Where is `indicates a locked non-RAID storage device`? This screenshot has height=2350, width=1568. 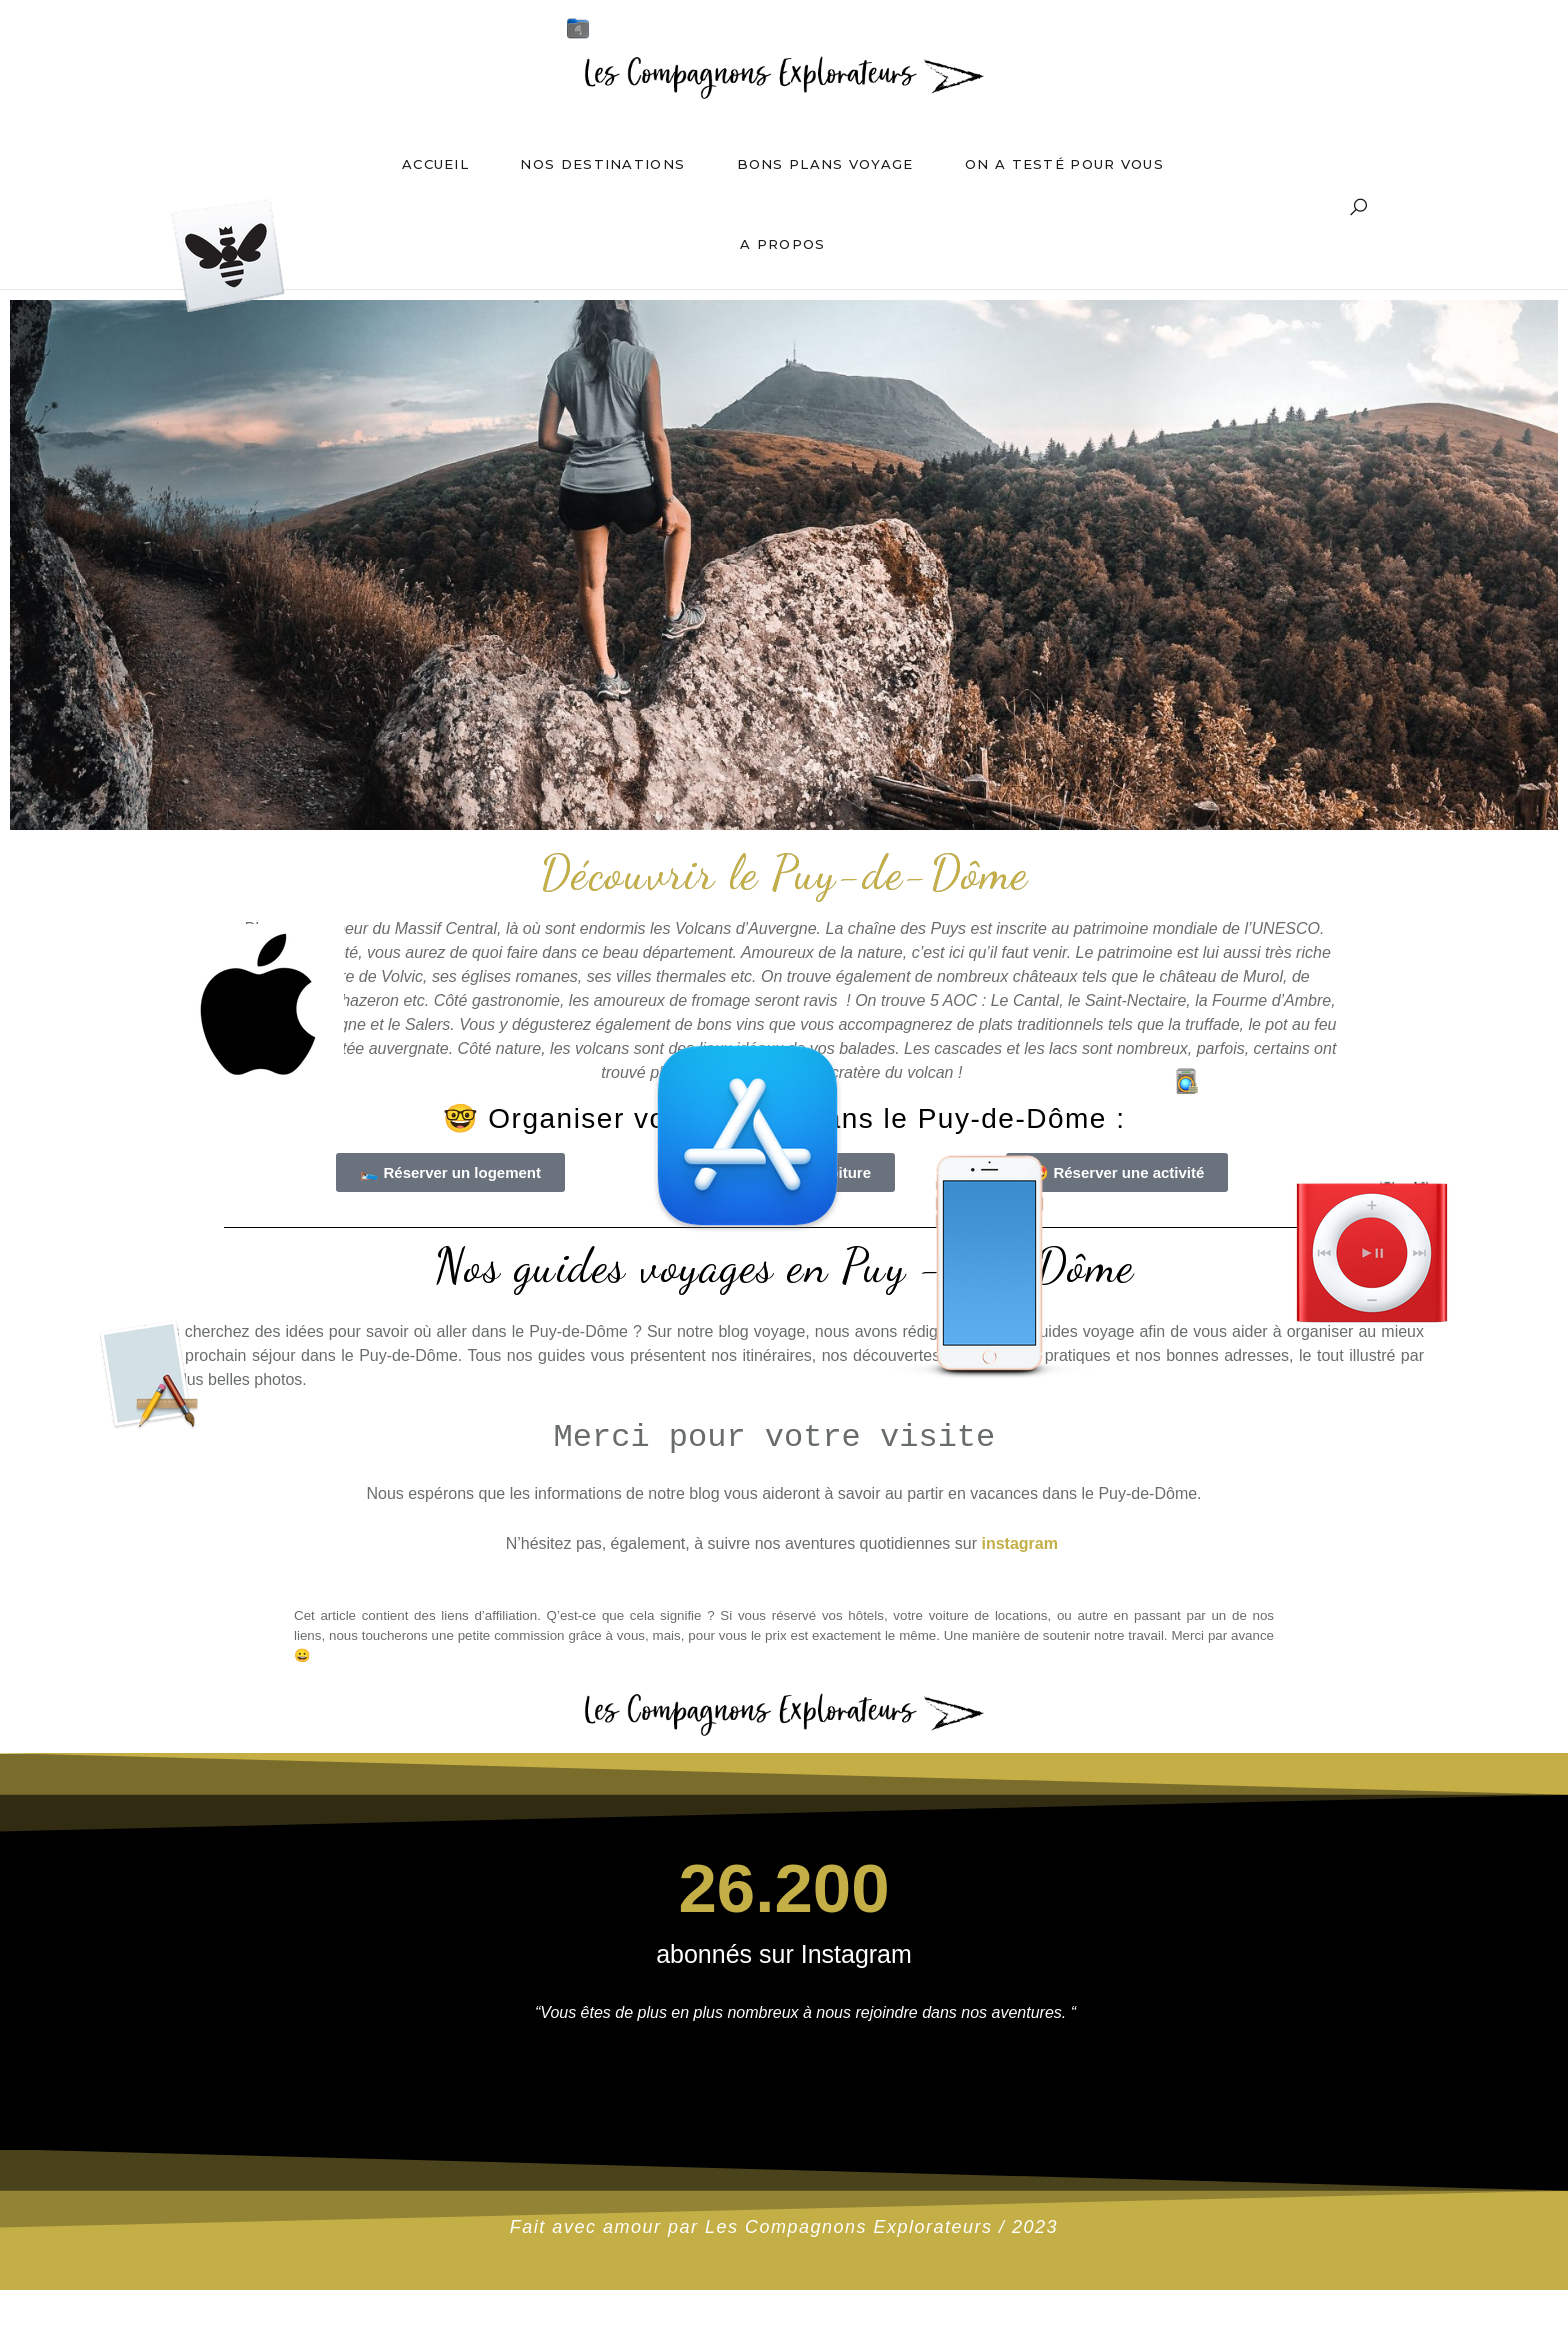
indicates a locked non-RAID storage device is located at coordinates (1186, 1081).